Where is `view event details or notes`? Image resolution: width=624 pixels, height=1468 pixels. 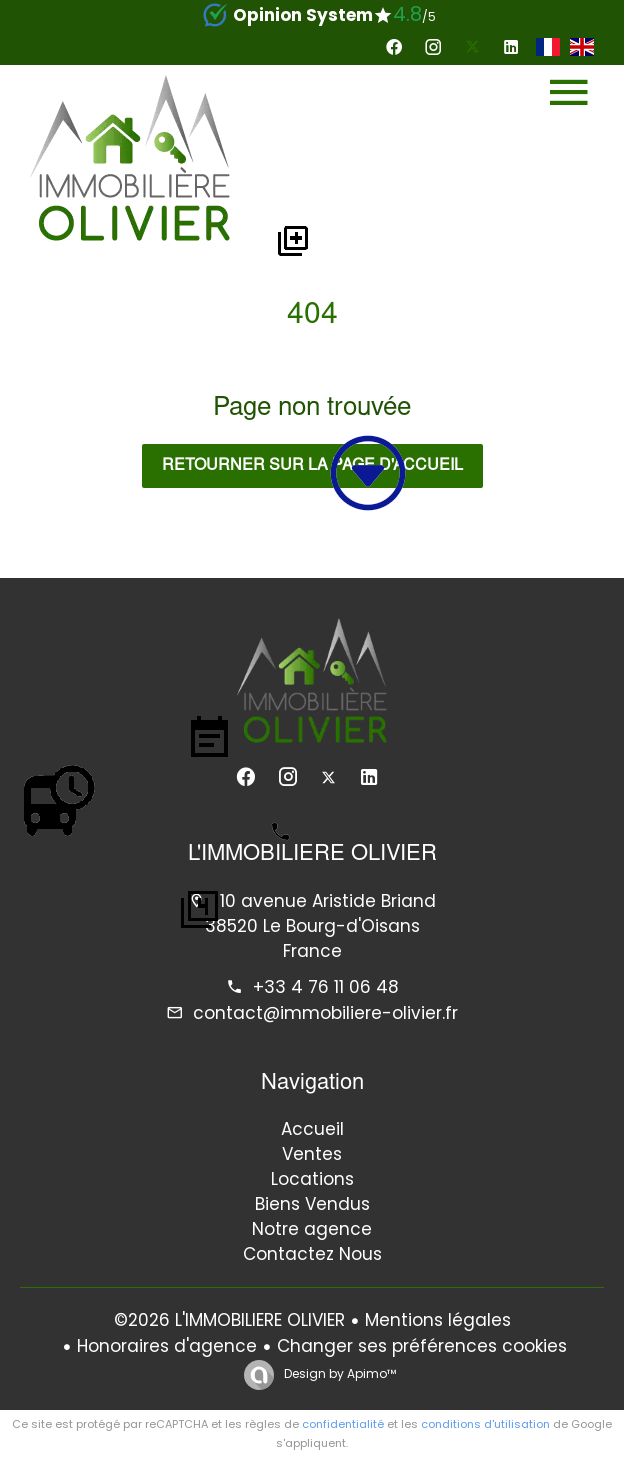 view event details or notes is located at coordinates (209, 738).